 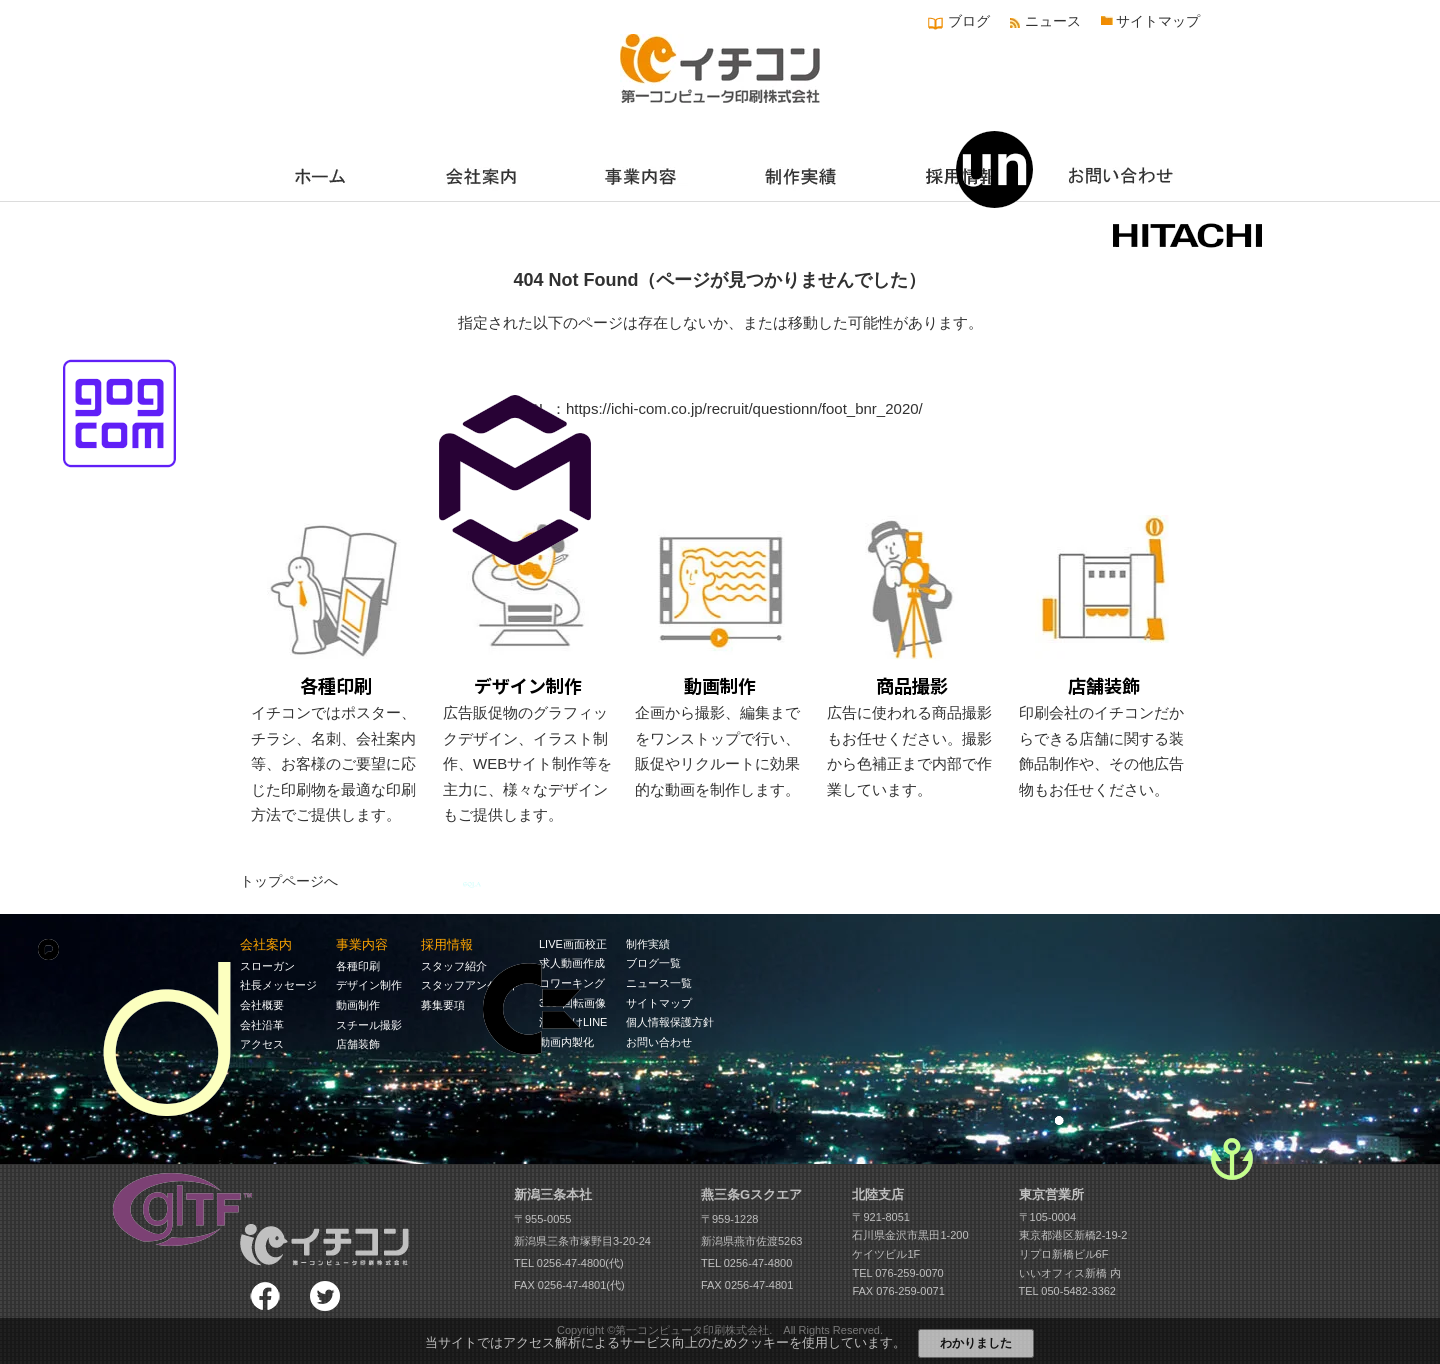 What do you see at coordinates (532, 1009) in the screenshot?
I see `commodore brand logo` at bounding box center [532, 1009].